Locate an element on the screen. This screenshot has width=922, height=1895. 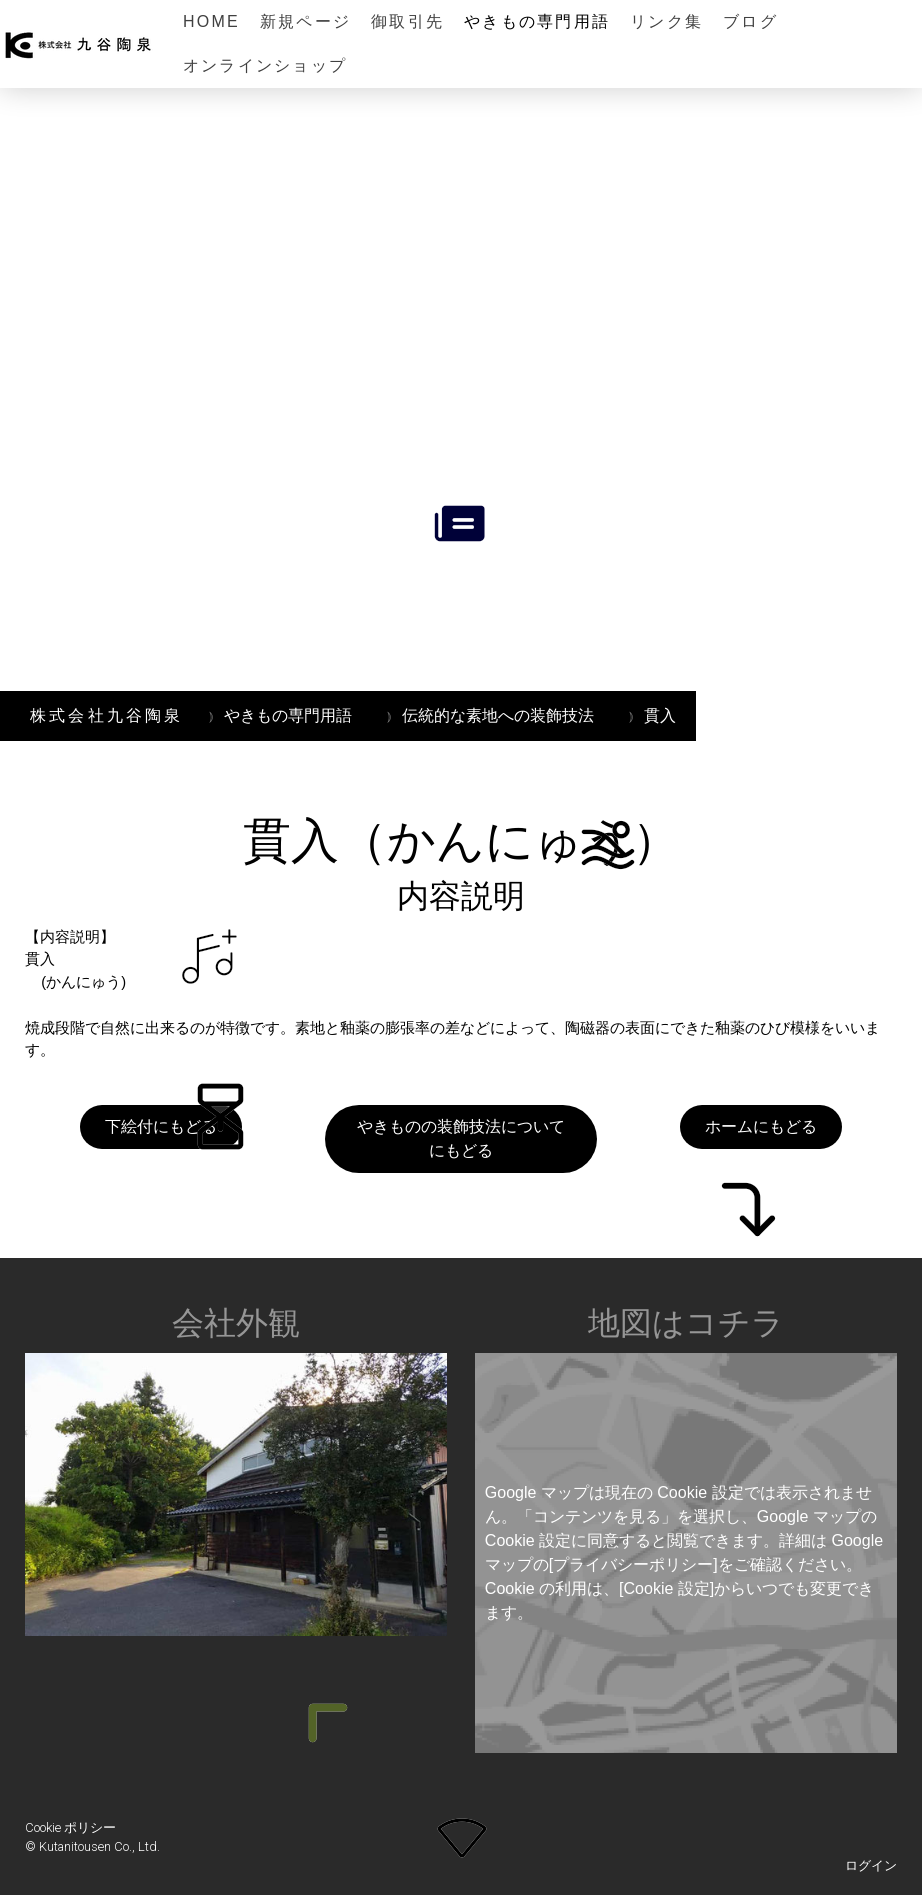
no wifi connection available is located at coordinates (462, 1838).